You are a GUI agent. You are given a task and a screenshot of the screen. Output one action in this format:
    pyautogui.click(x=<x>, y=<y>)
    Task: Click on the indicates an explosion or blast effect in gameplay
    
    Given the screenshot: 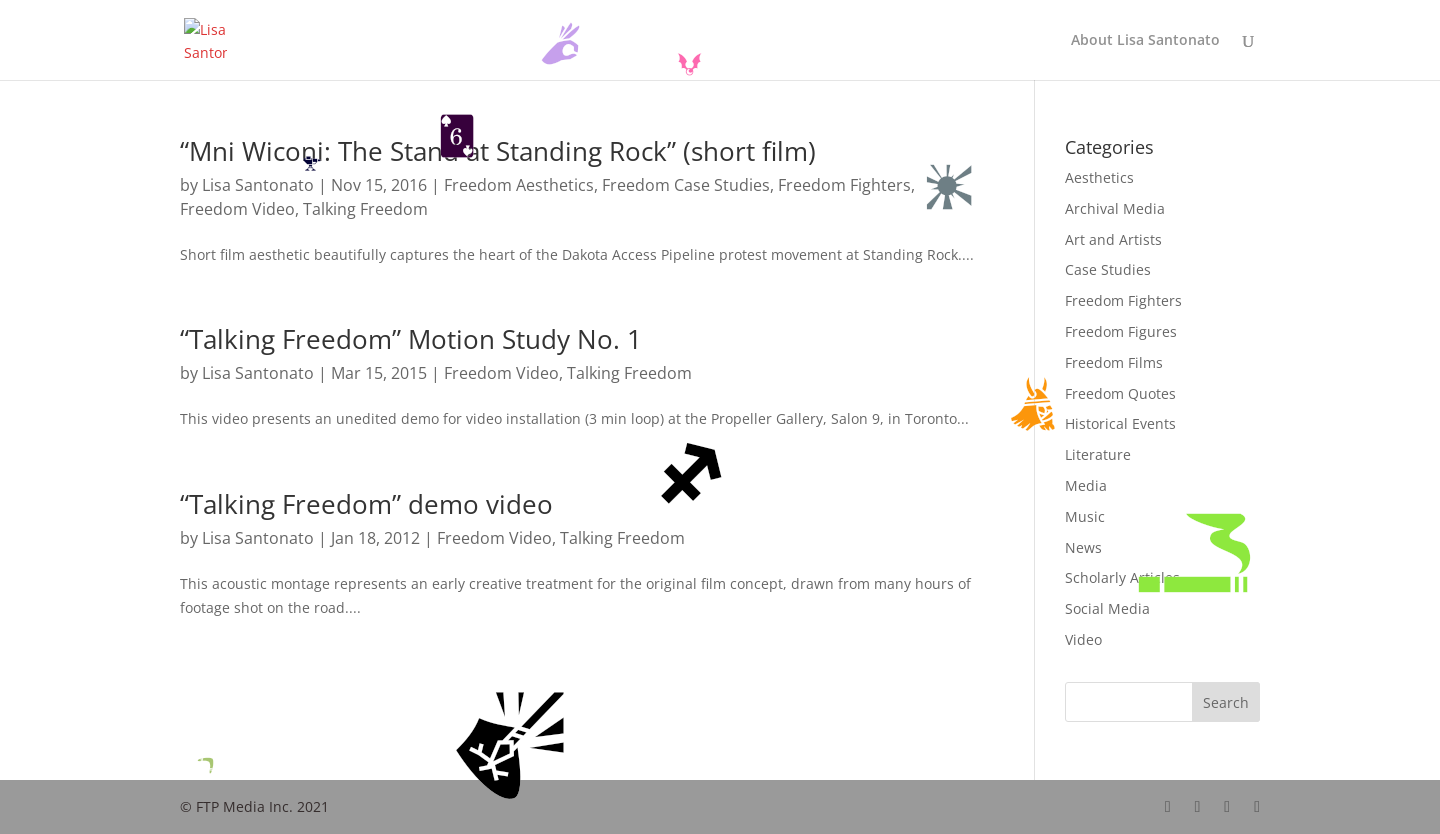 What is the action you would take?
    pyautogui.click(x=949, y=187)
    